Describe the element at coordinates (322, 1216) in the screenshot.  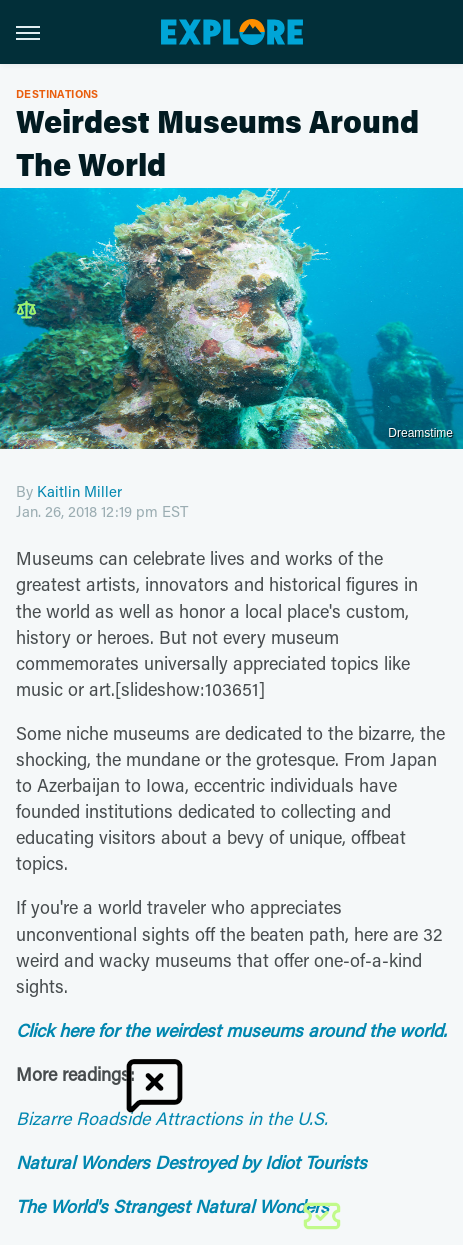
I see `confirmed ticket or booking` at that location.